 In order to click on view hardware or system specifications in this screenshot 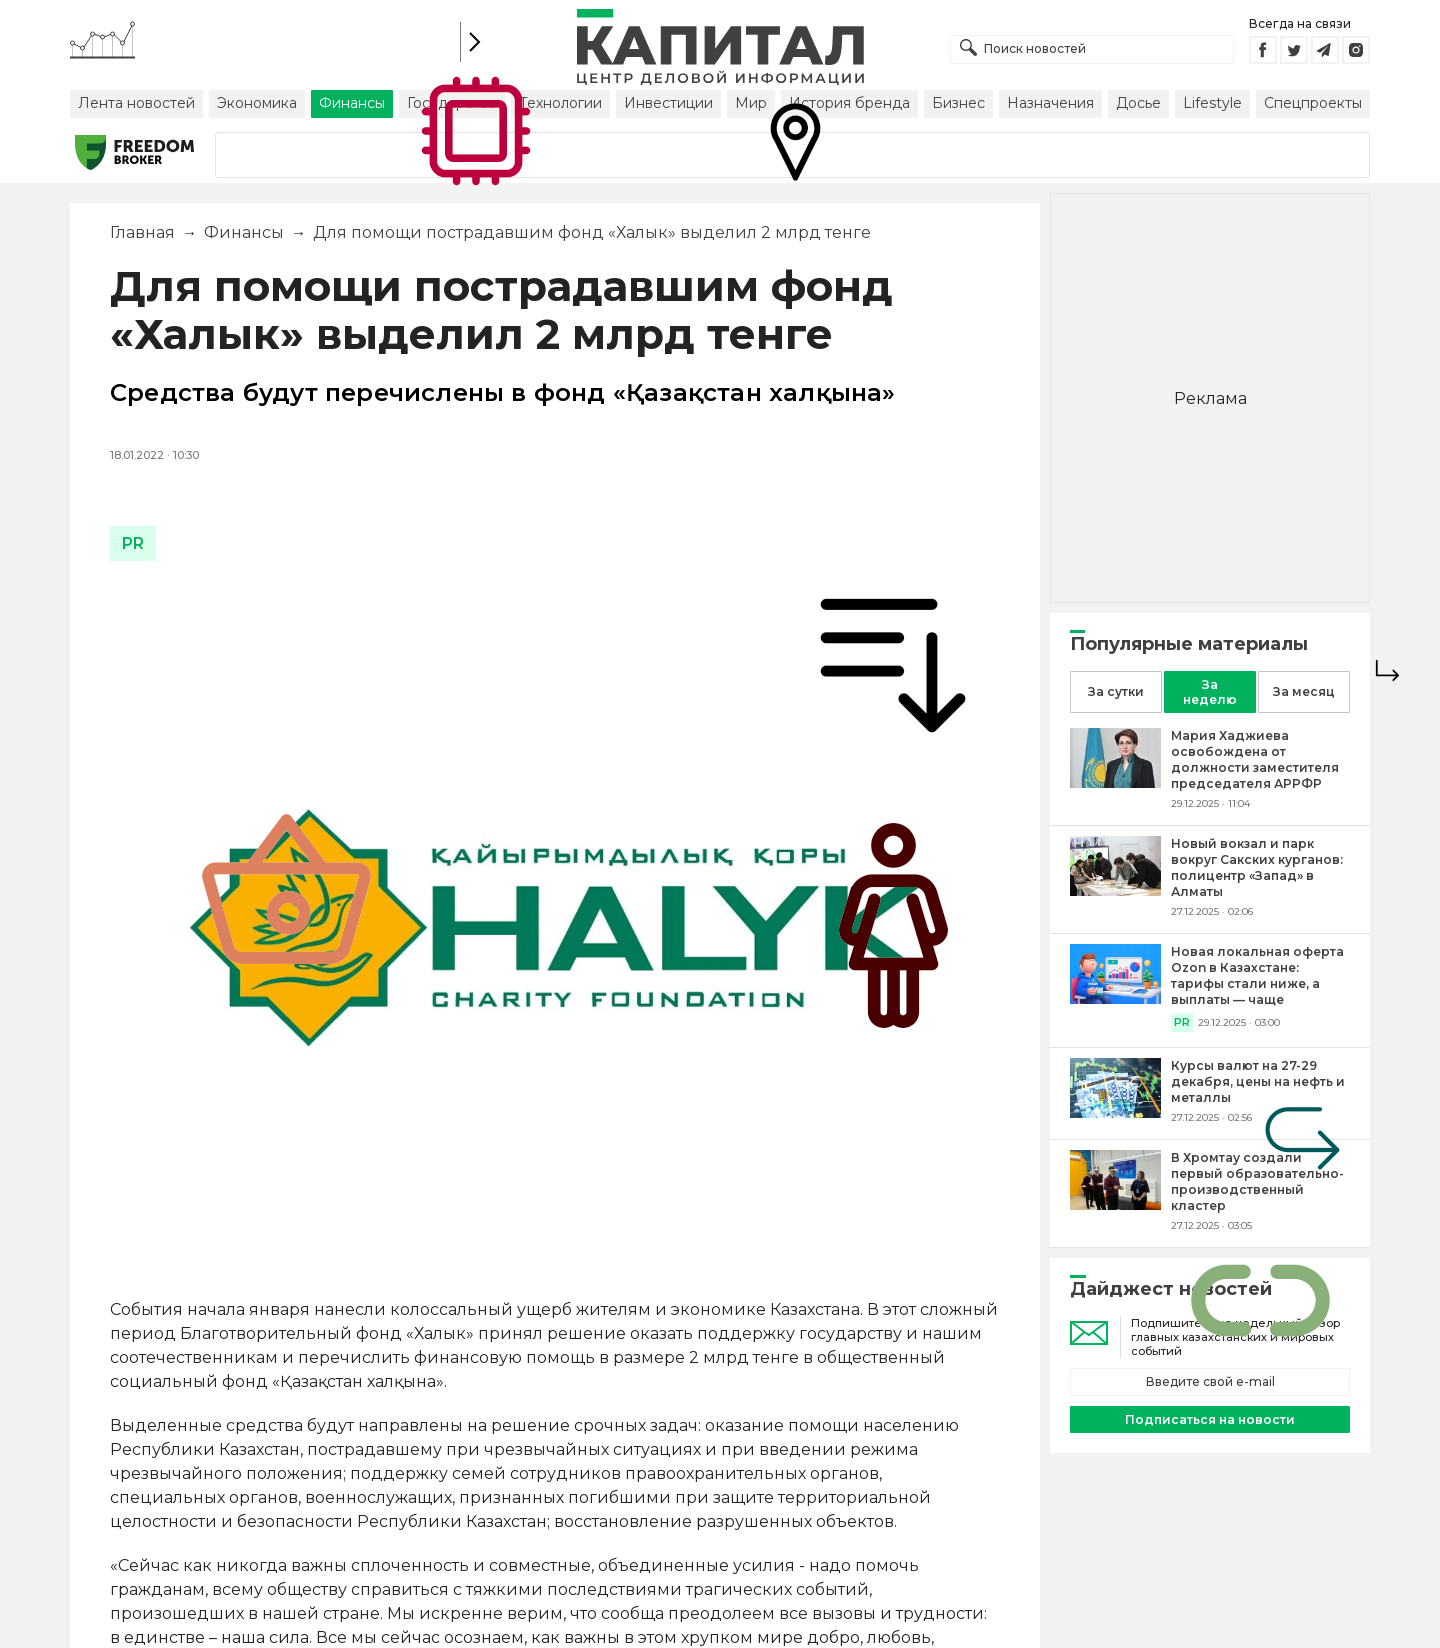, I will do `click(476, 131)`.